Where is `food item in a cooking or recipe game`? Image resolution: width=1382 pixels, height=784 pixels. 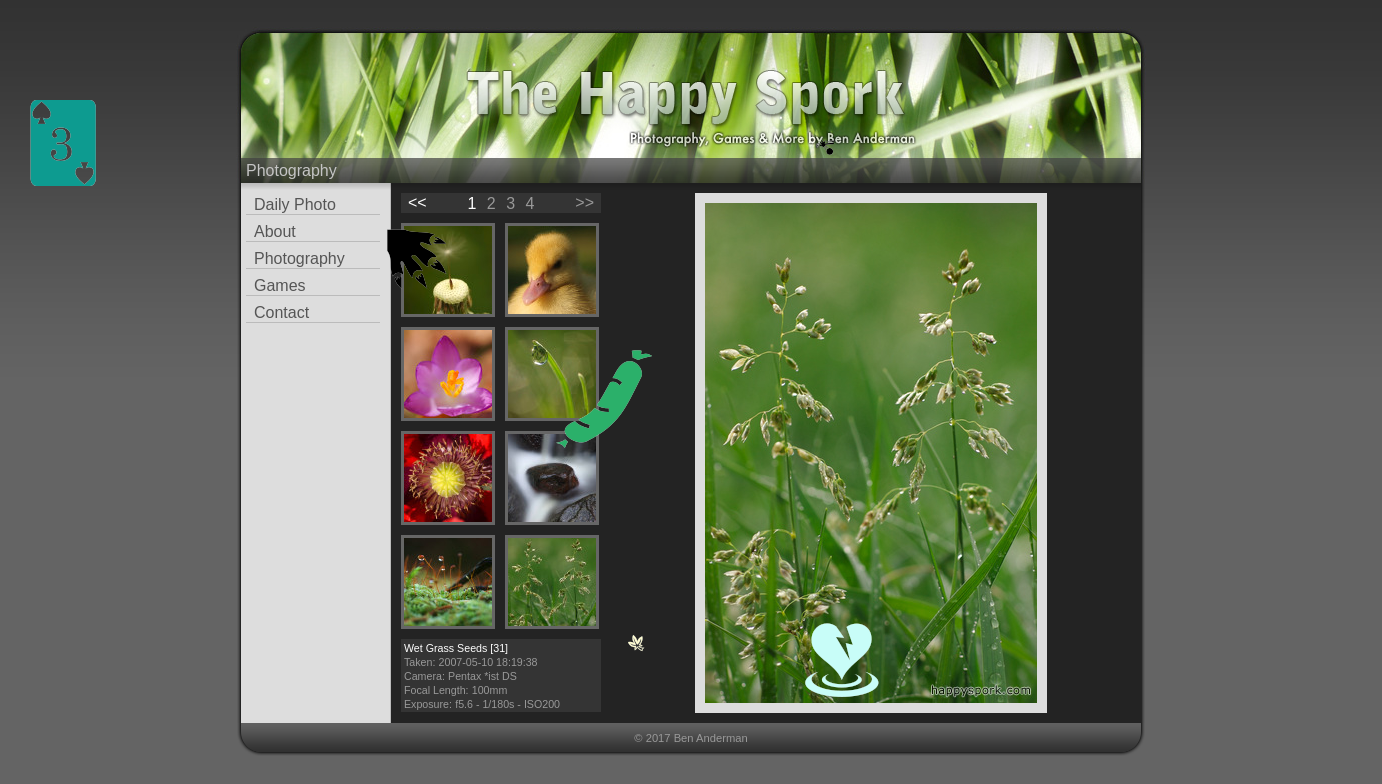 food item in a cooking or recipe game is located at coordinates (604, 399).